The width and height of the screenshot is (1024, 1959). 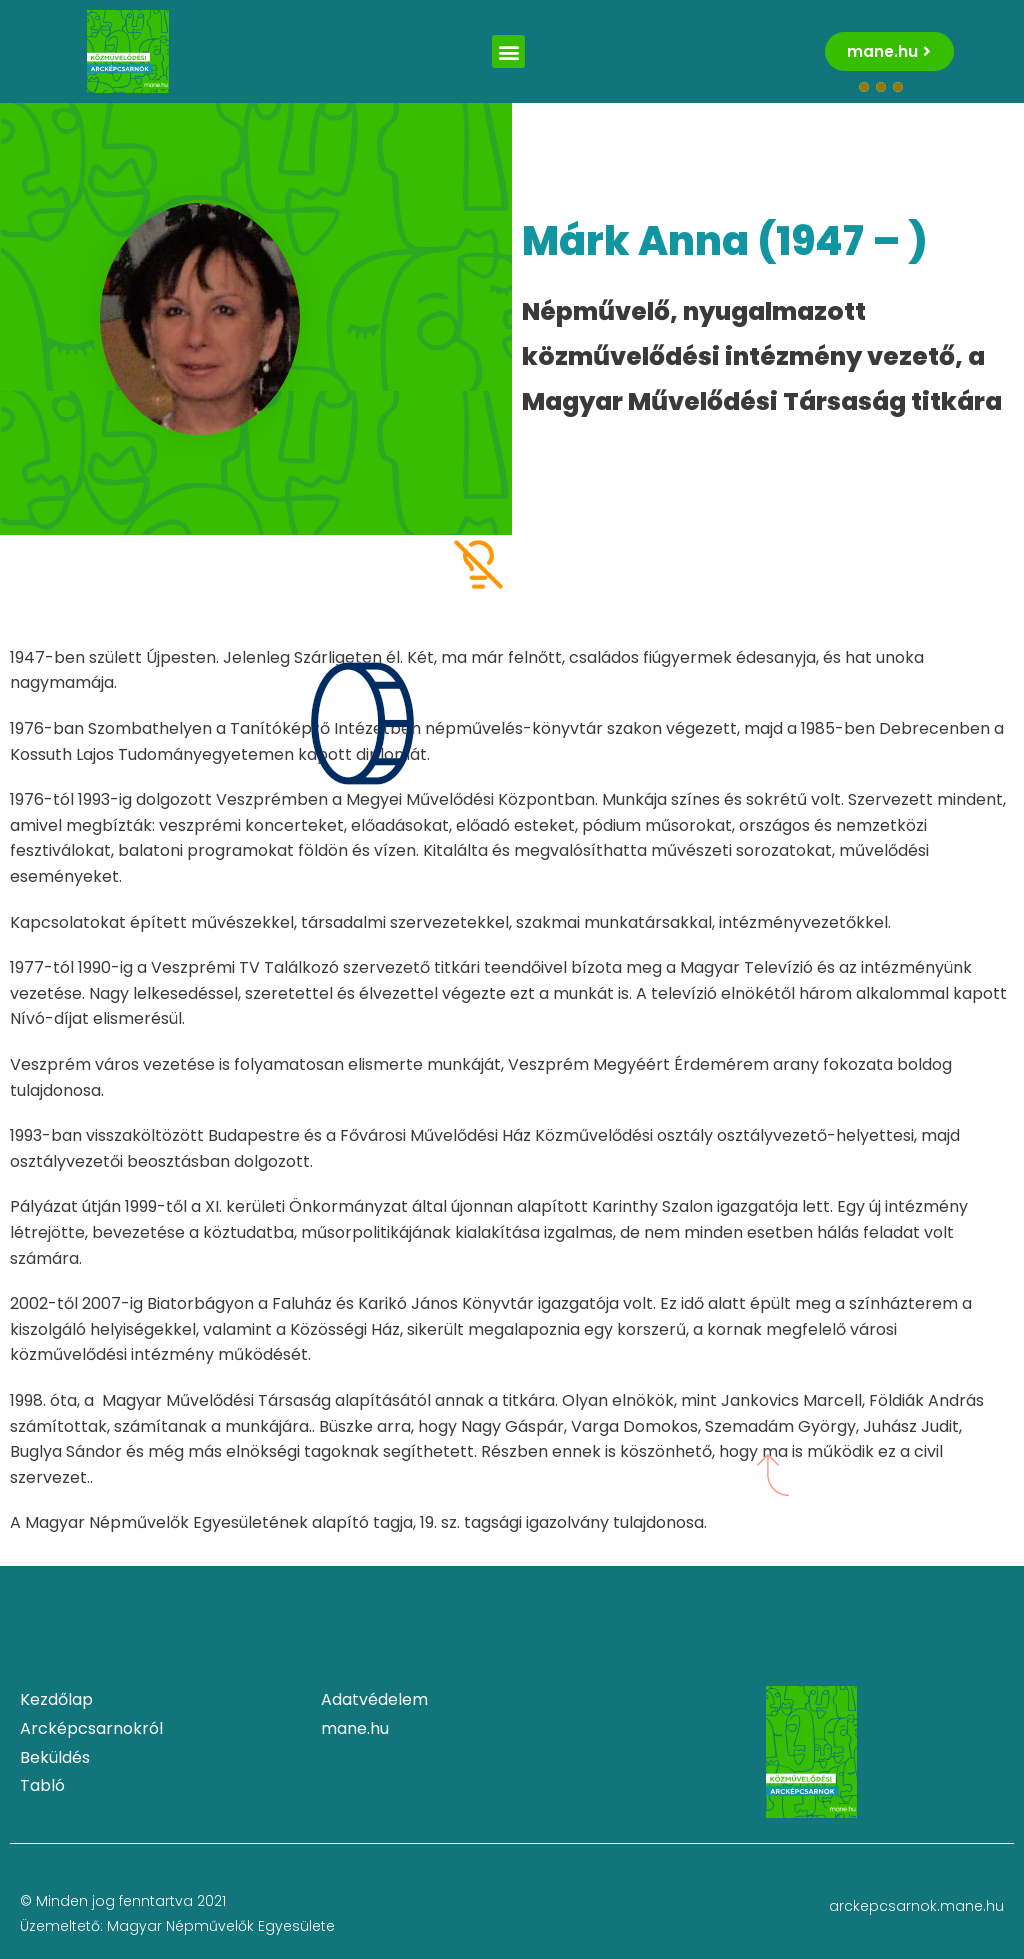 I want to click on go back and up in navigation hierarchy, so click(x=773, y=1475).